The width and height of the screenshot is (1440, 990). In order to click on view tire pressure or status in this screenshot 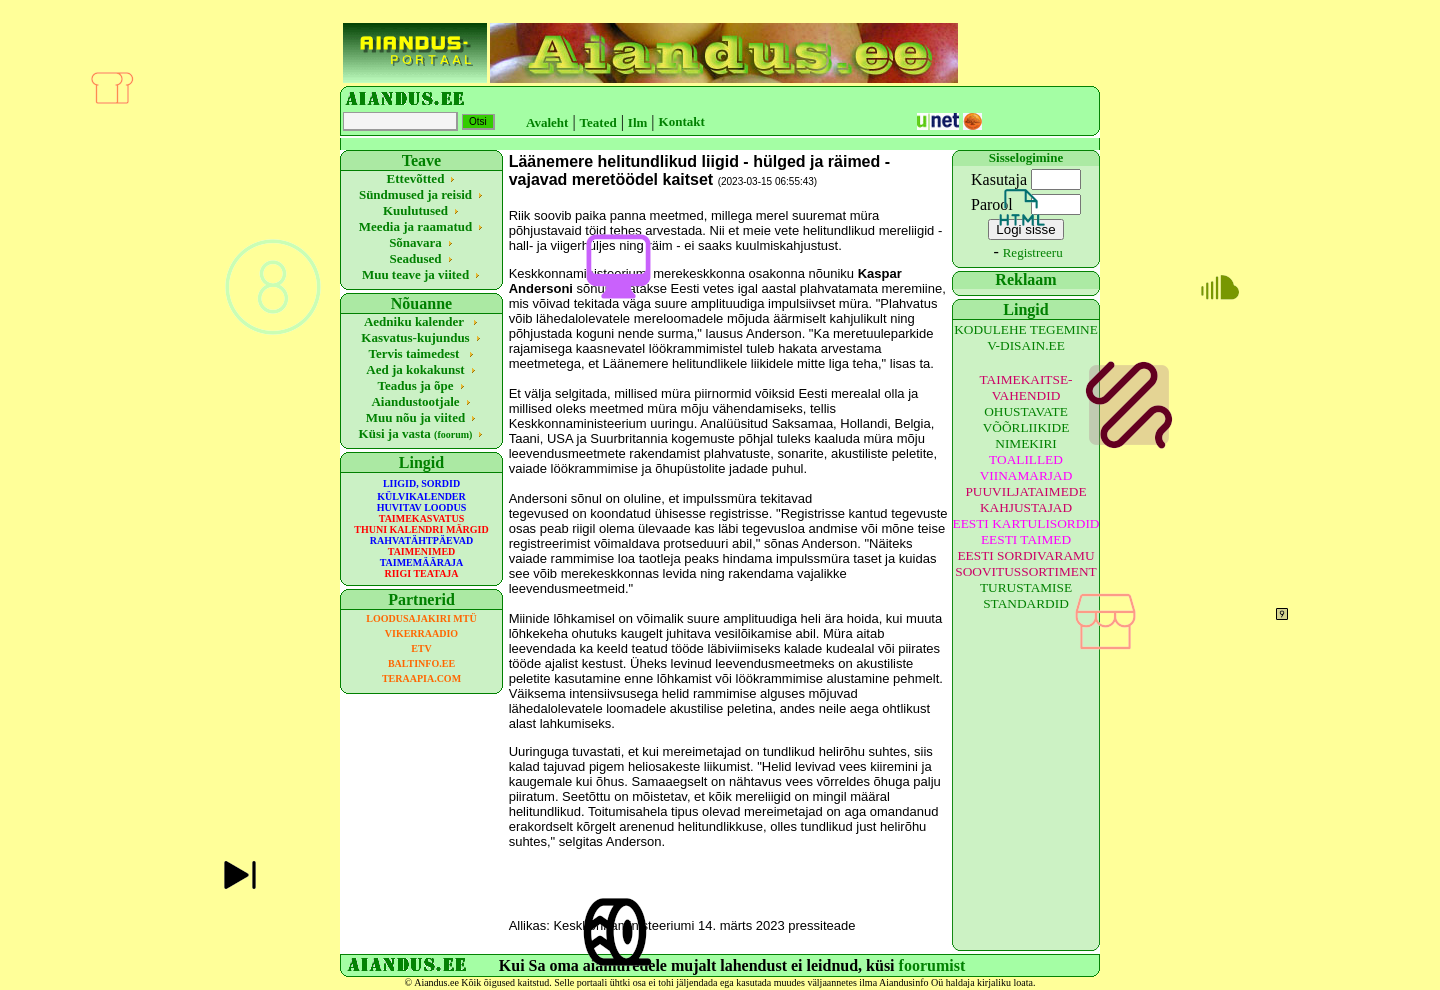, I will do `click(615, 932)`.